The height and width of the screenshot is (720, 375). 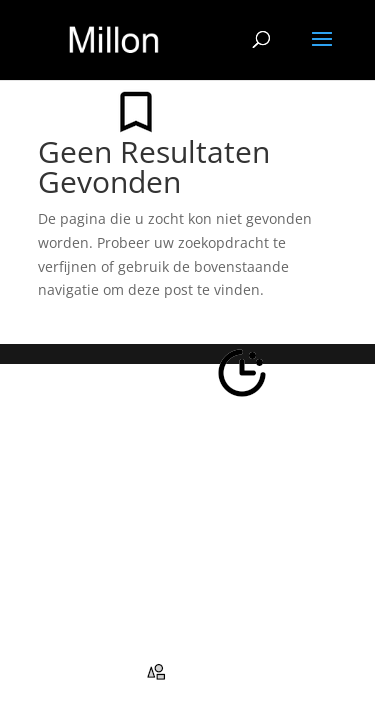 I want to click on save this item for later, so click(x=136, y=112).